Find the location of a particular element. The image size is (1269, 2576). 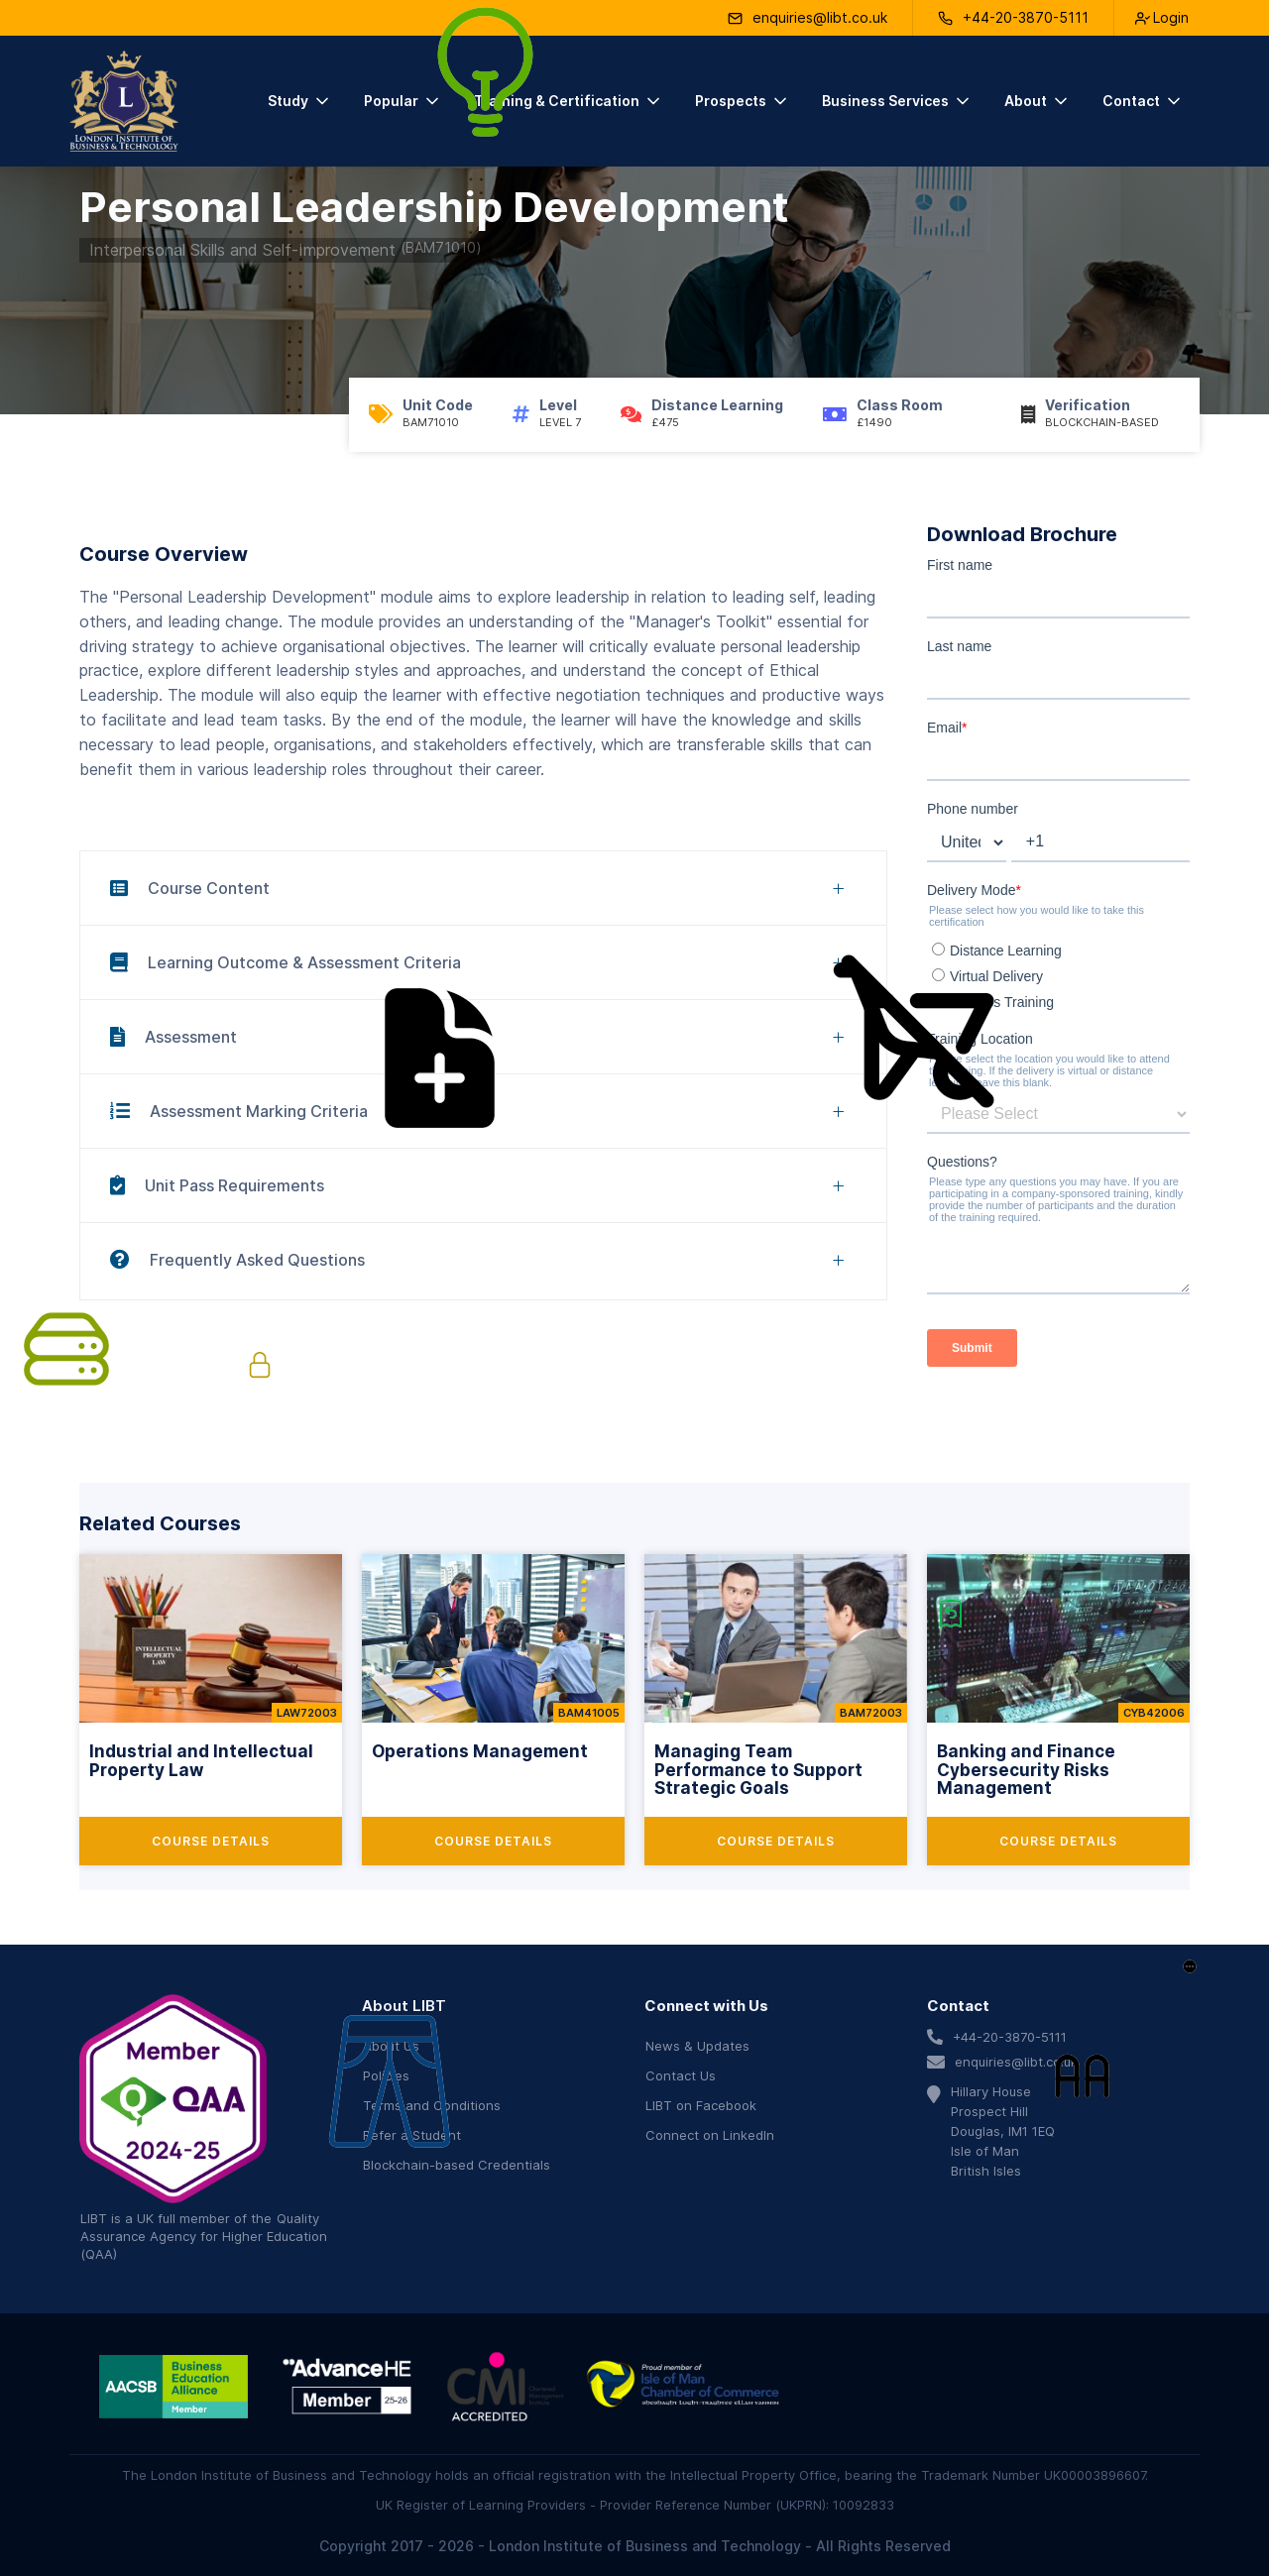

view tips or suggestions is located at coordinates (485, 71).